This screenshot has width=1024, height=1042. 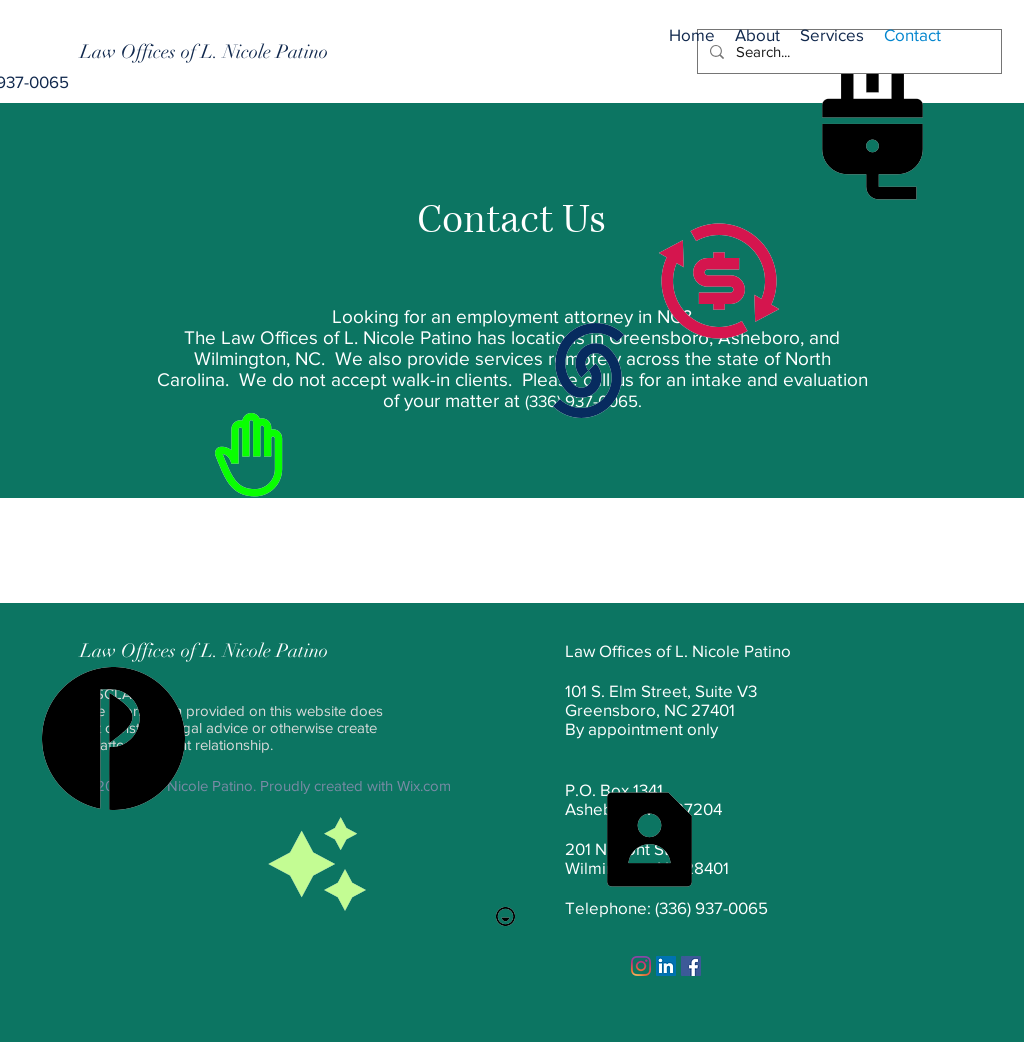 I want to click on add an emoji or reaction, so click(x=505, y=916).